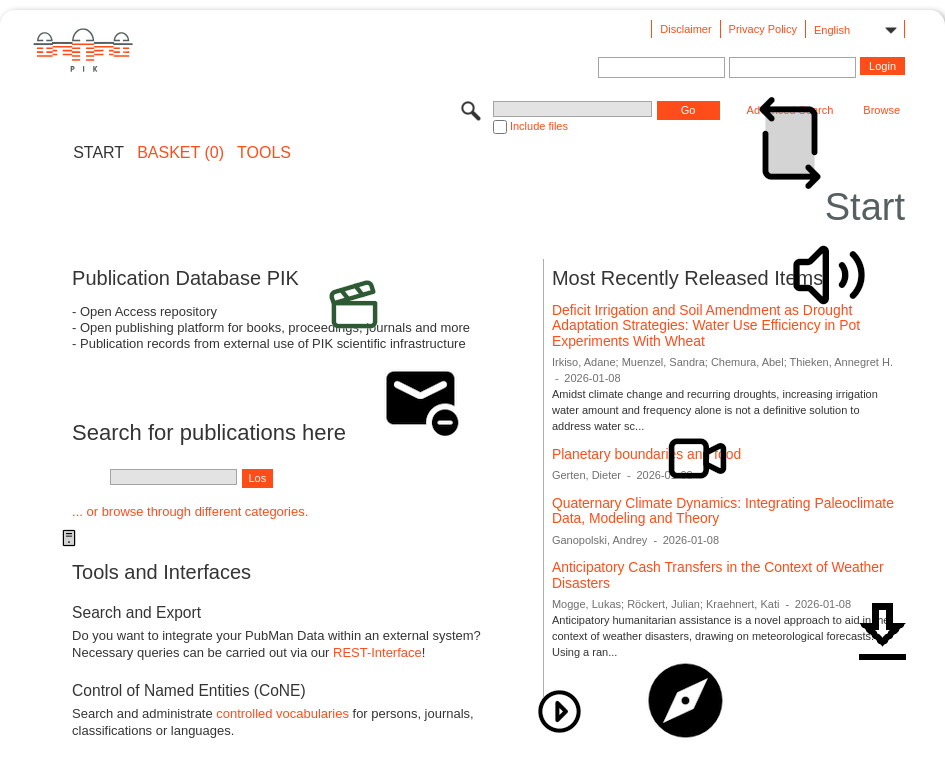 The image size is (945, 780). What do you see at coordinates (354, 305) in the screenshot?
I see `access video or movie content` at bounding box center [354, 305].